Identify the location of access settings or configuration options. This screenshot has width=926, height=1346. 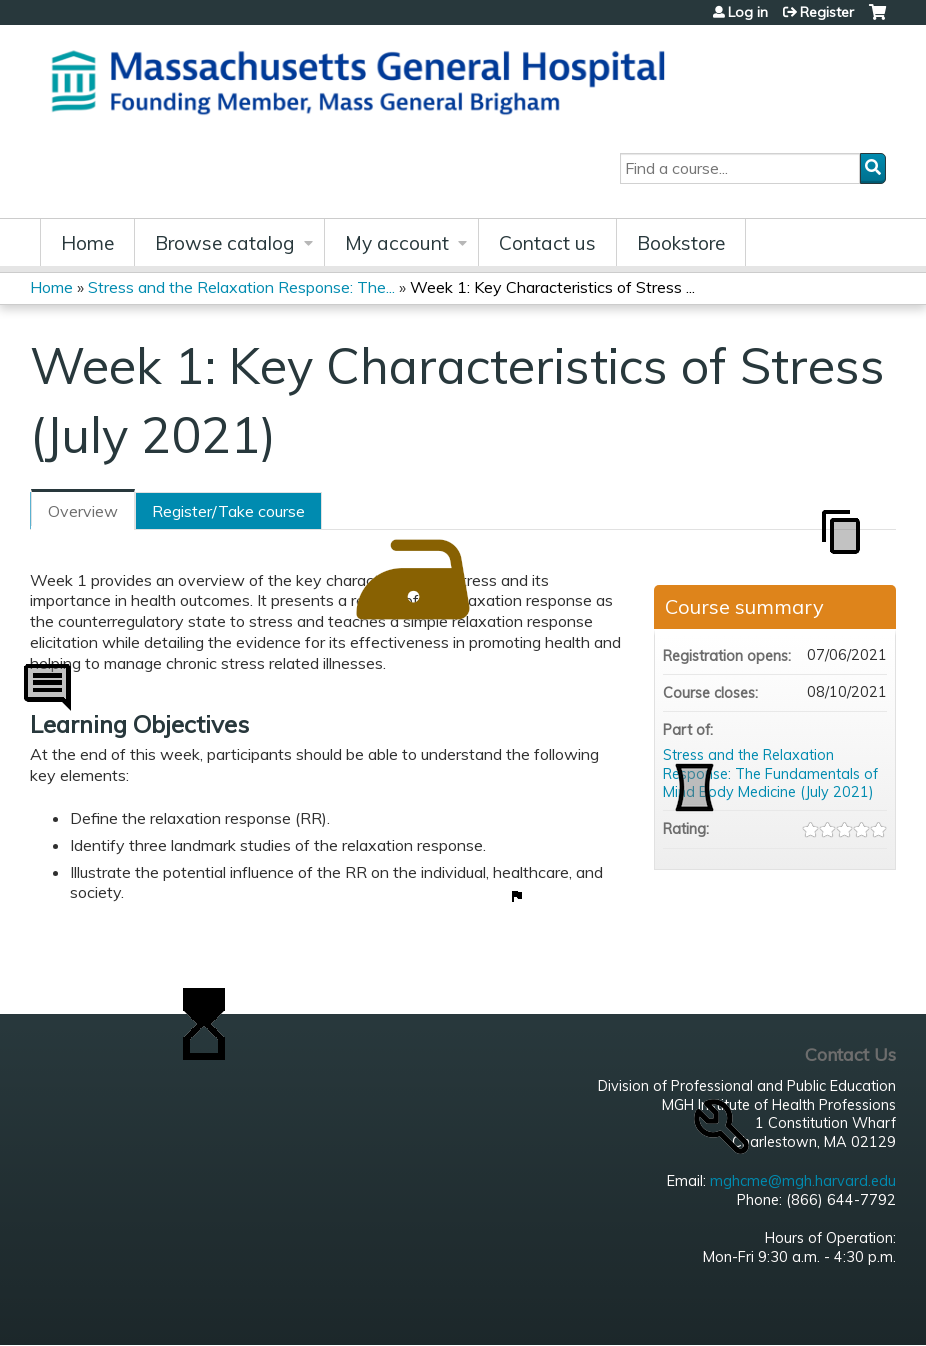
(721, 1126).